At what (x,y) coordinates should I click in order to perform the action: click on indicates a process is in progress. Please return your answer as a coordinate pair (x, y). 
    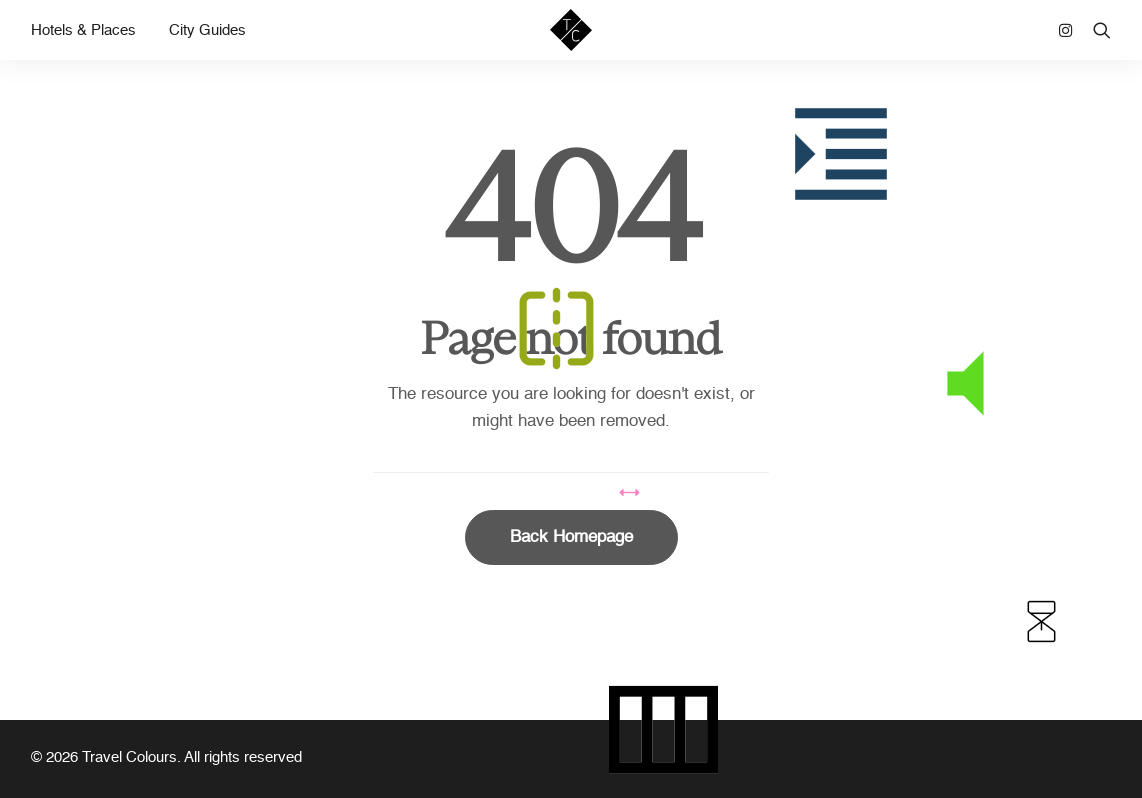
    Looking at the image, I should click on (1041, 621).